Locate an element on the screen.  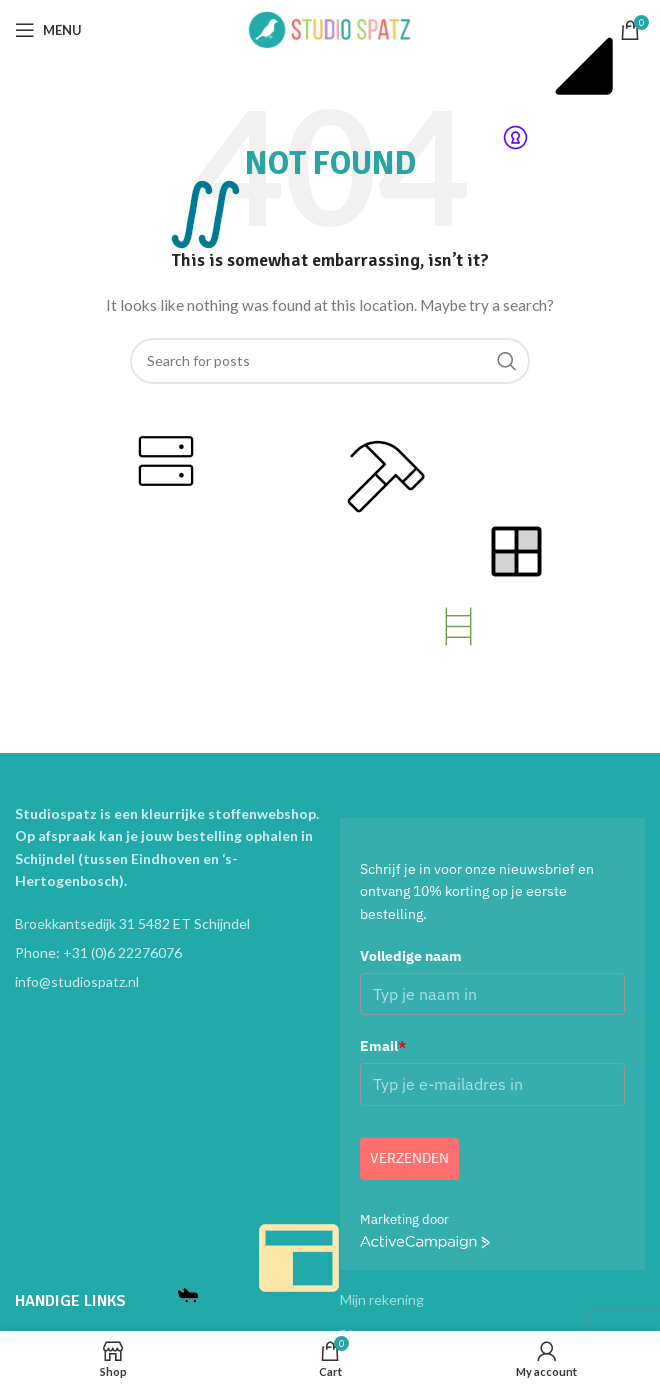
indicates full cellular signal strength is located at coordinates (582, 64).